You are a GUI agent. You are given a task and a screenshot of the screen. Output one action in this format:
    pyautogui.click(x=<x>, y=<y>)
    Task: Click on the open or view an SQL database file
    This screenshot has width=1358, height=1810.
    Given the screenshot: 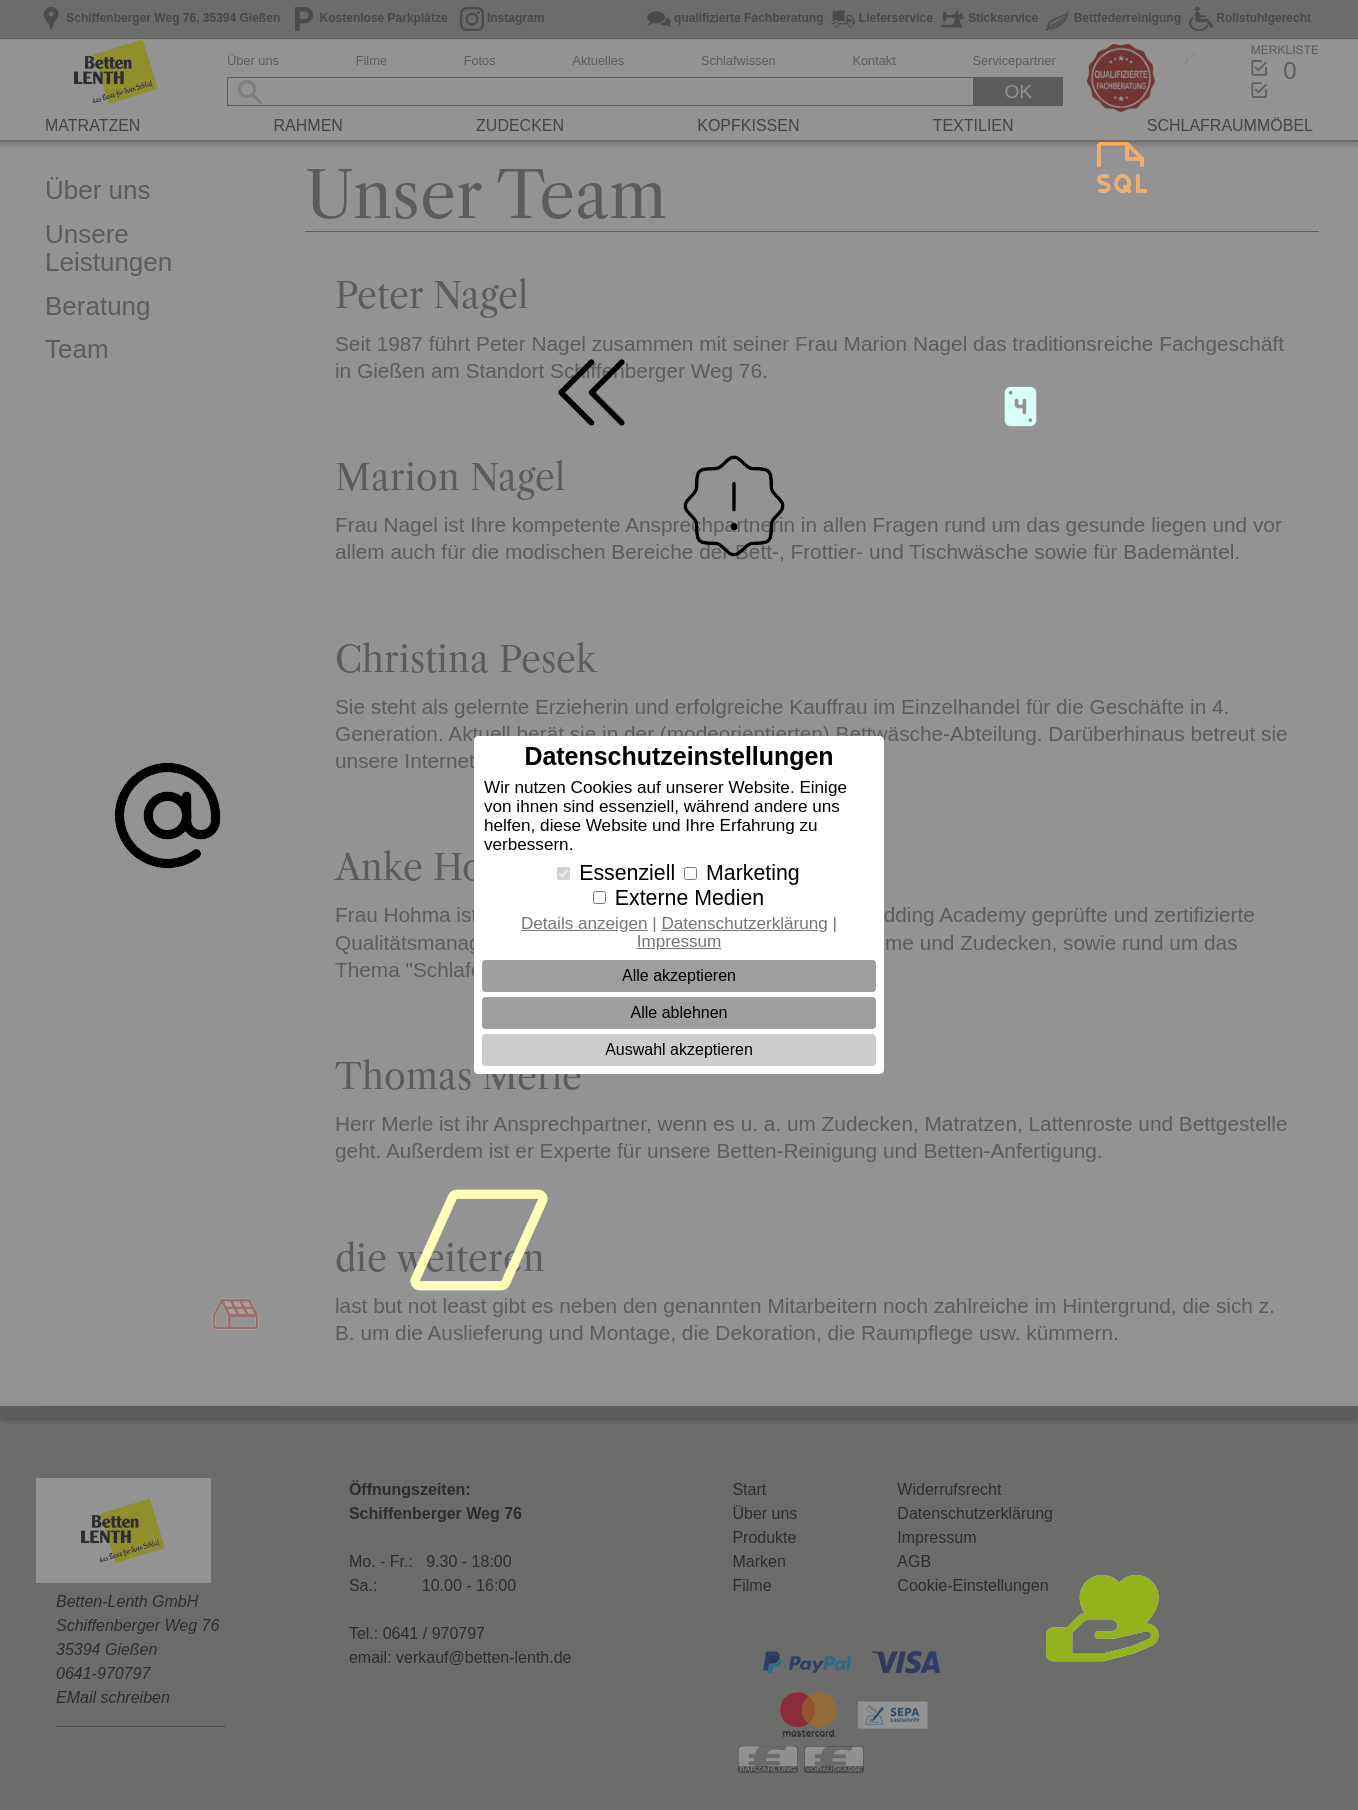 What is the action you would take?
    pyautogui.click(x=1120, y=169)
    